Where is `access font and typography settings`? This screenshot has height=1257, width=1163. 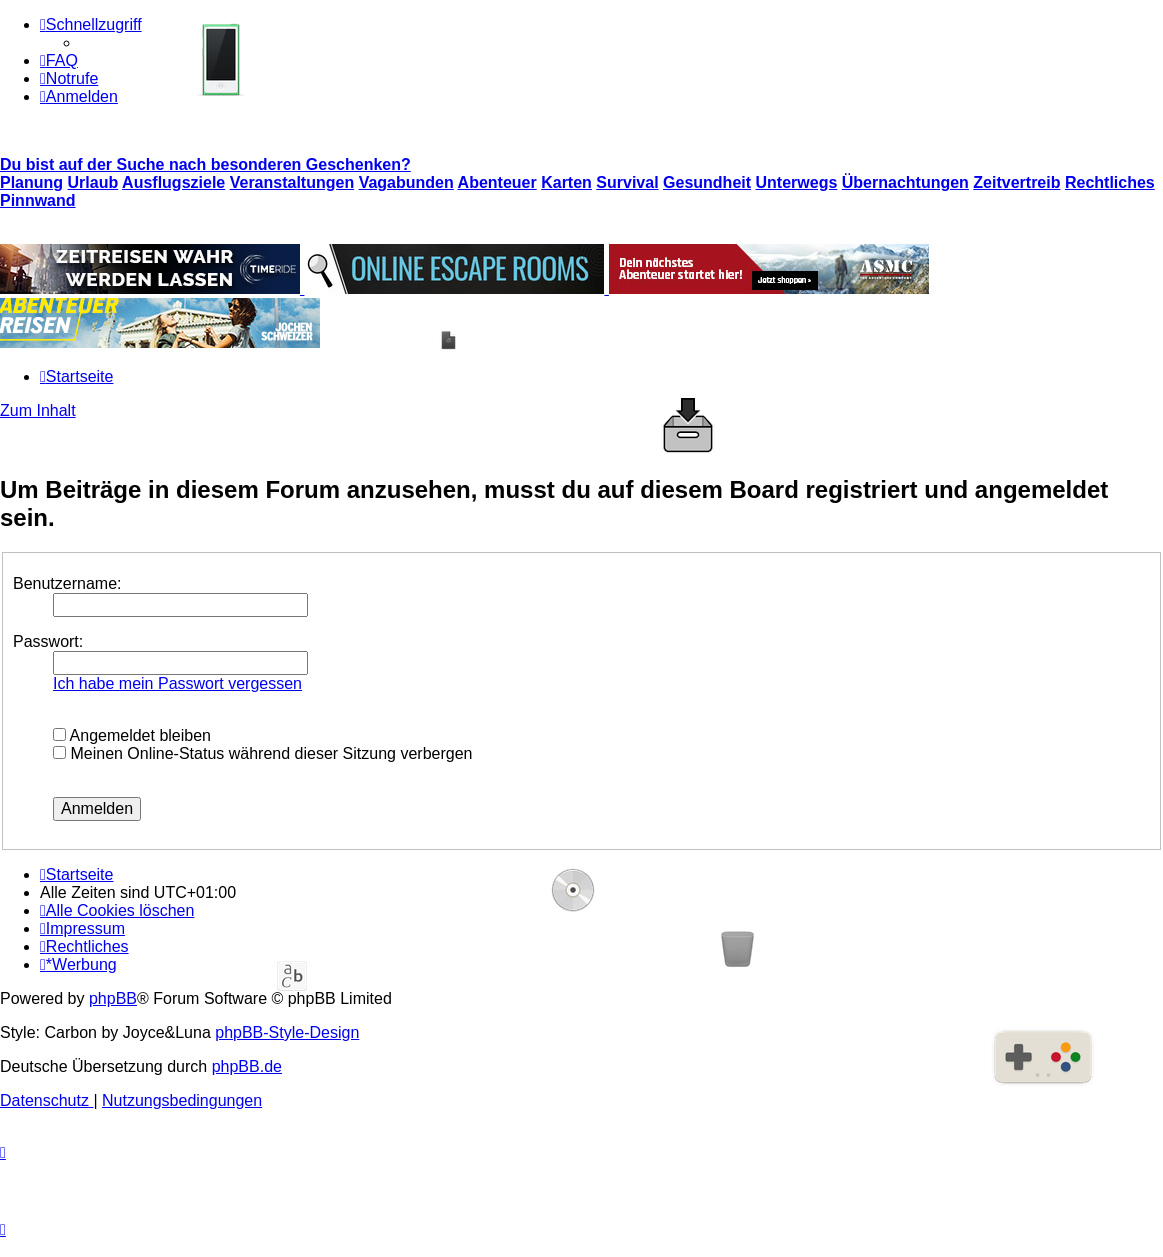
access font and typography settings is located at coordinates (292, 976).